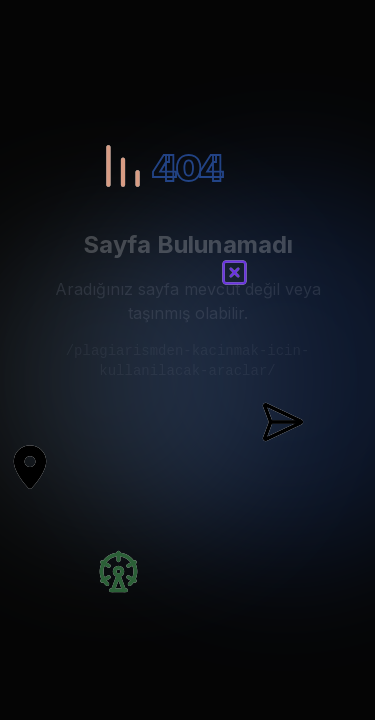  What do you see at coordinates (30, 467) in the screenshot?
I see `view current location on map` at bounding box center [30, 467].